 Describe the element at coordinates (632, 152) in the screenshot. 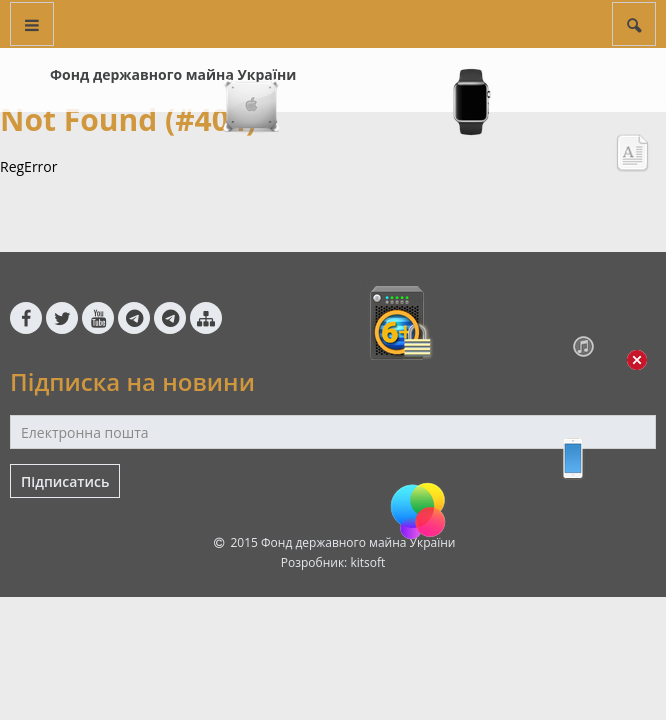

I see `open a rich text format document` at that location.